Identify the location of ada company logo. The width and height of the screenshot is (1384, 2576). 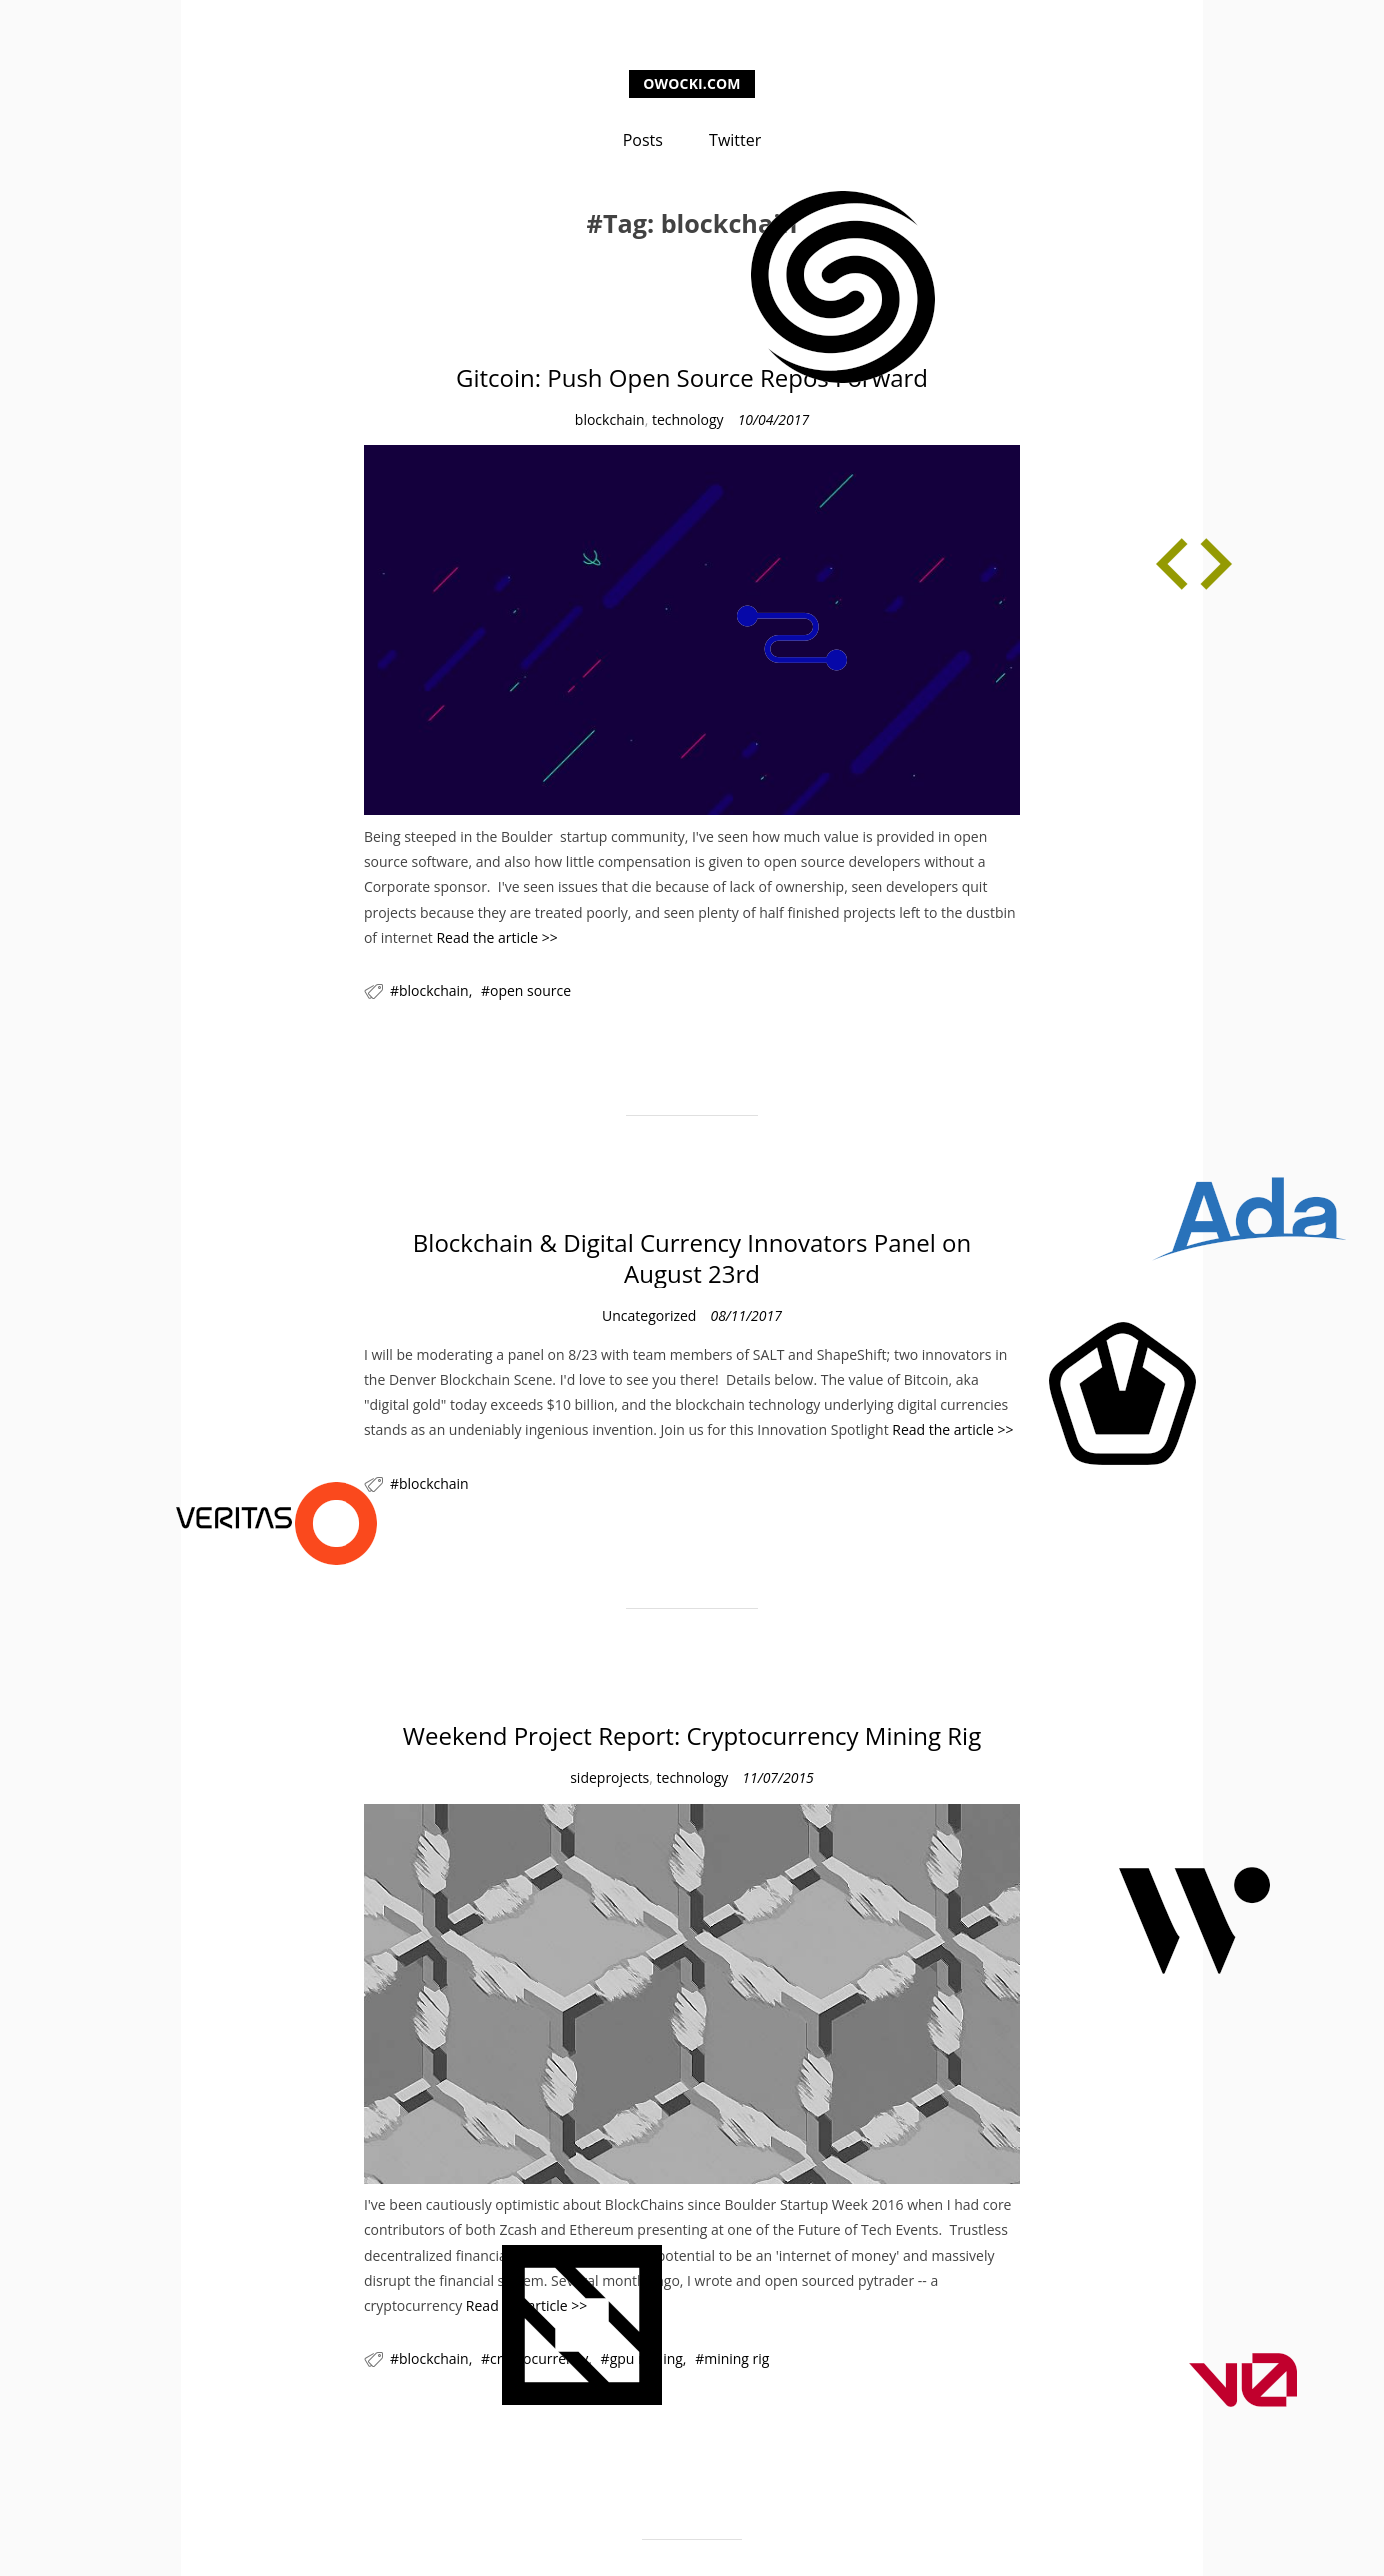
(1249, 1219).